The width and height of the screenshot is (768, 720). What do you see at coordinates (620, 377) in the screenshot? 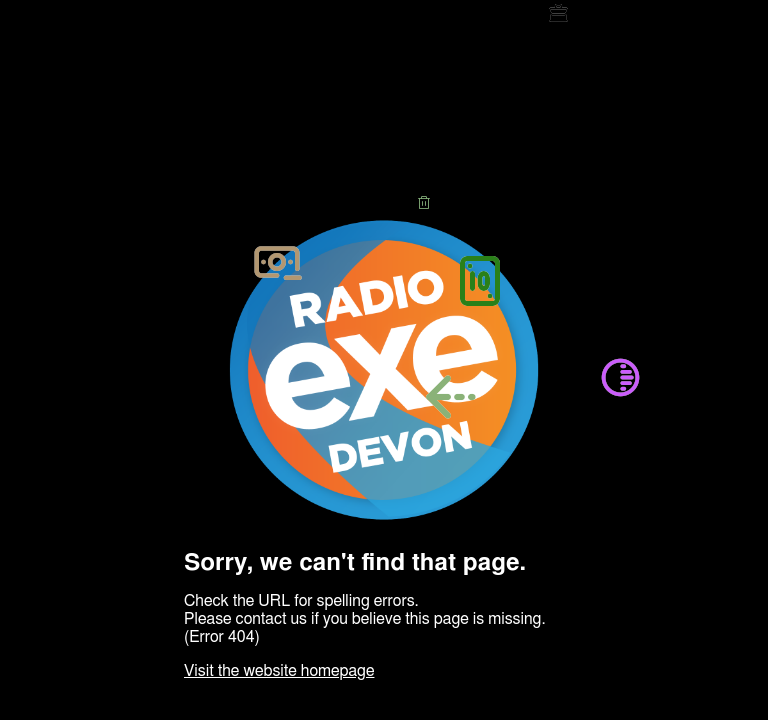
I see `toggle shadow effects on an element` at bounding box center [620, 377].